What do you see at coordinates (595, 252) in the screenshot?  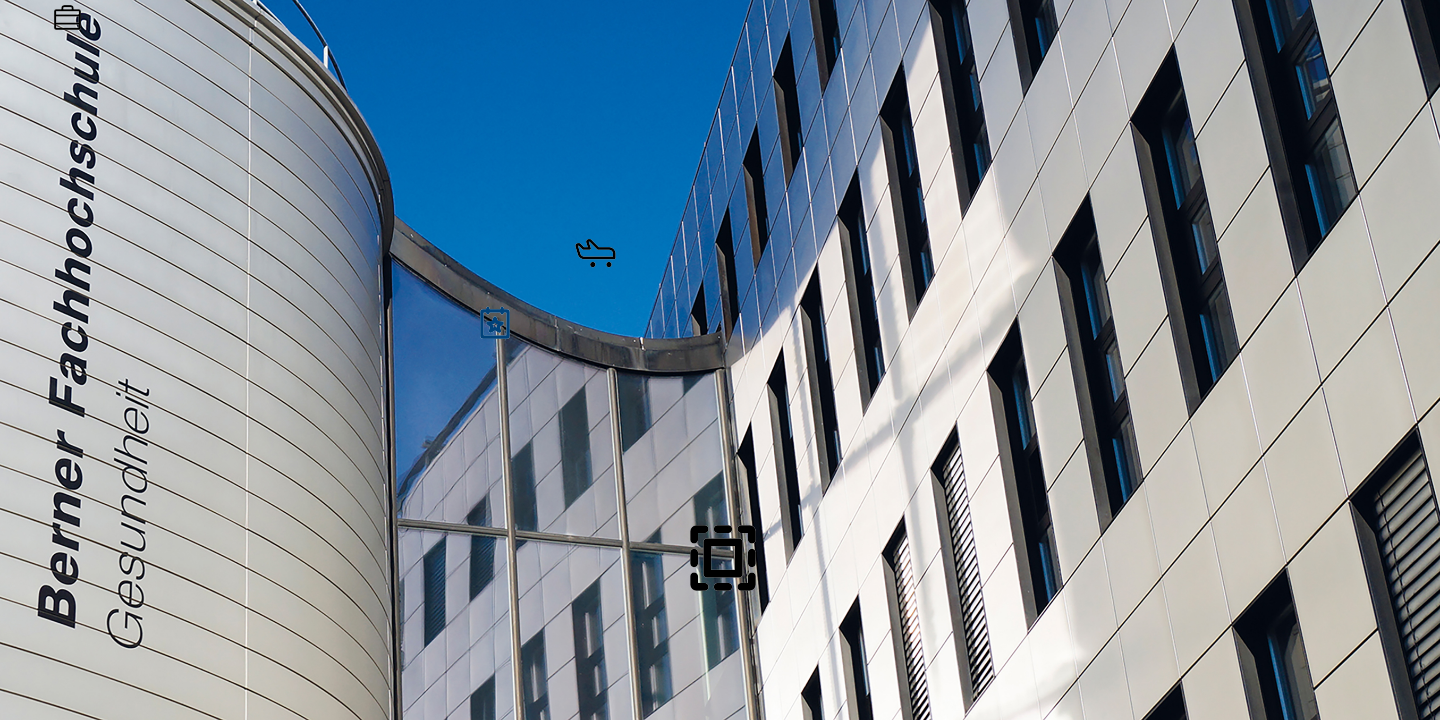 I see `flight has landed or is on the ground` at bounding box center [595, 252].